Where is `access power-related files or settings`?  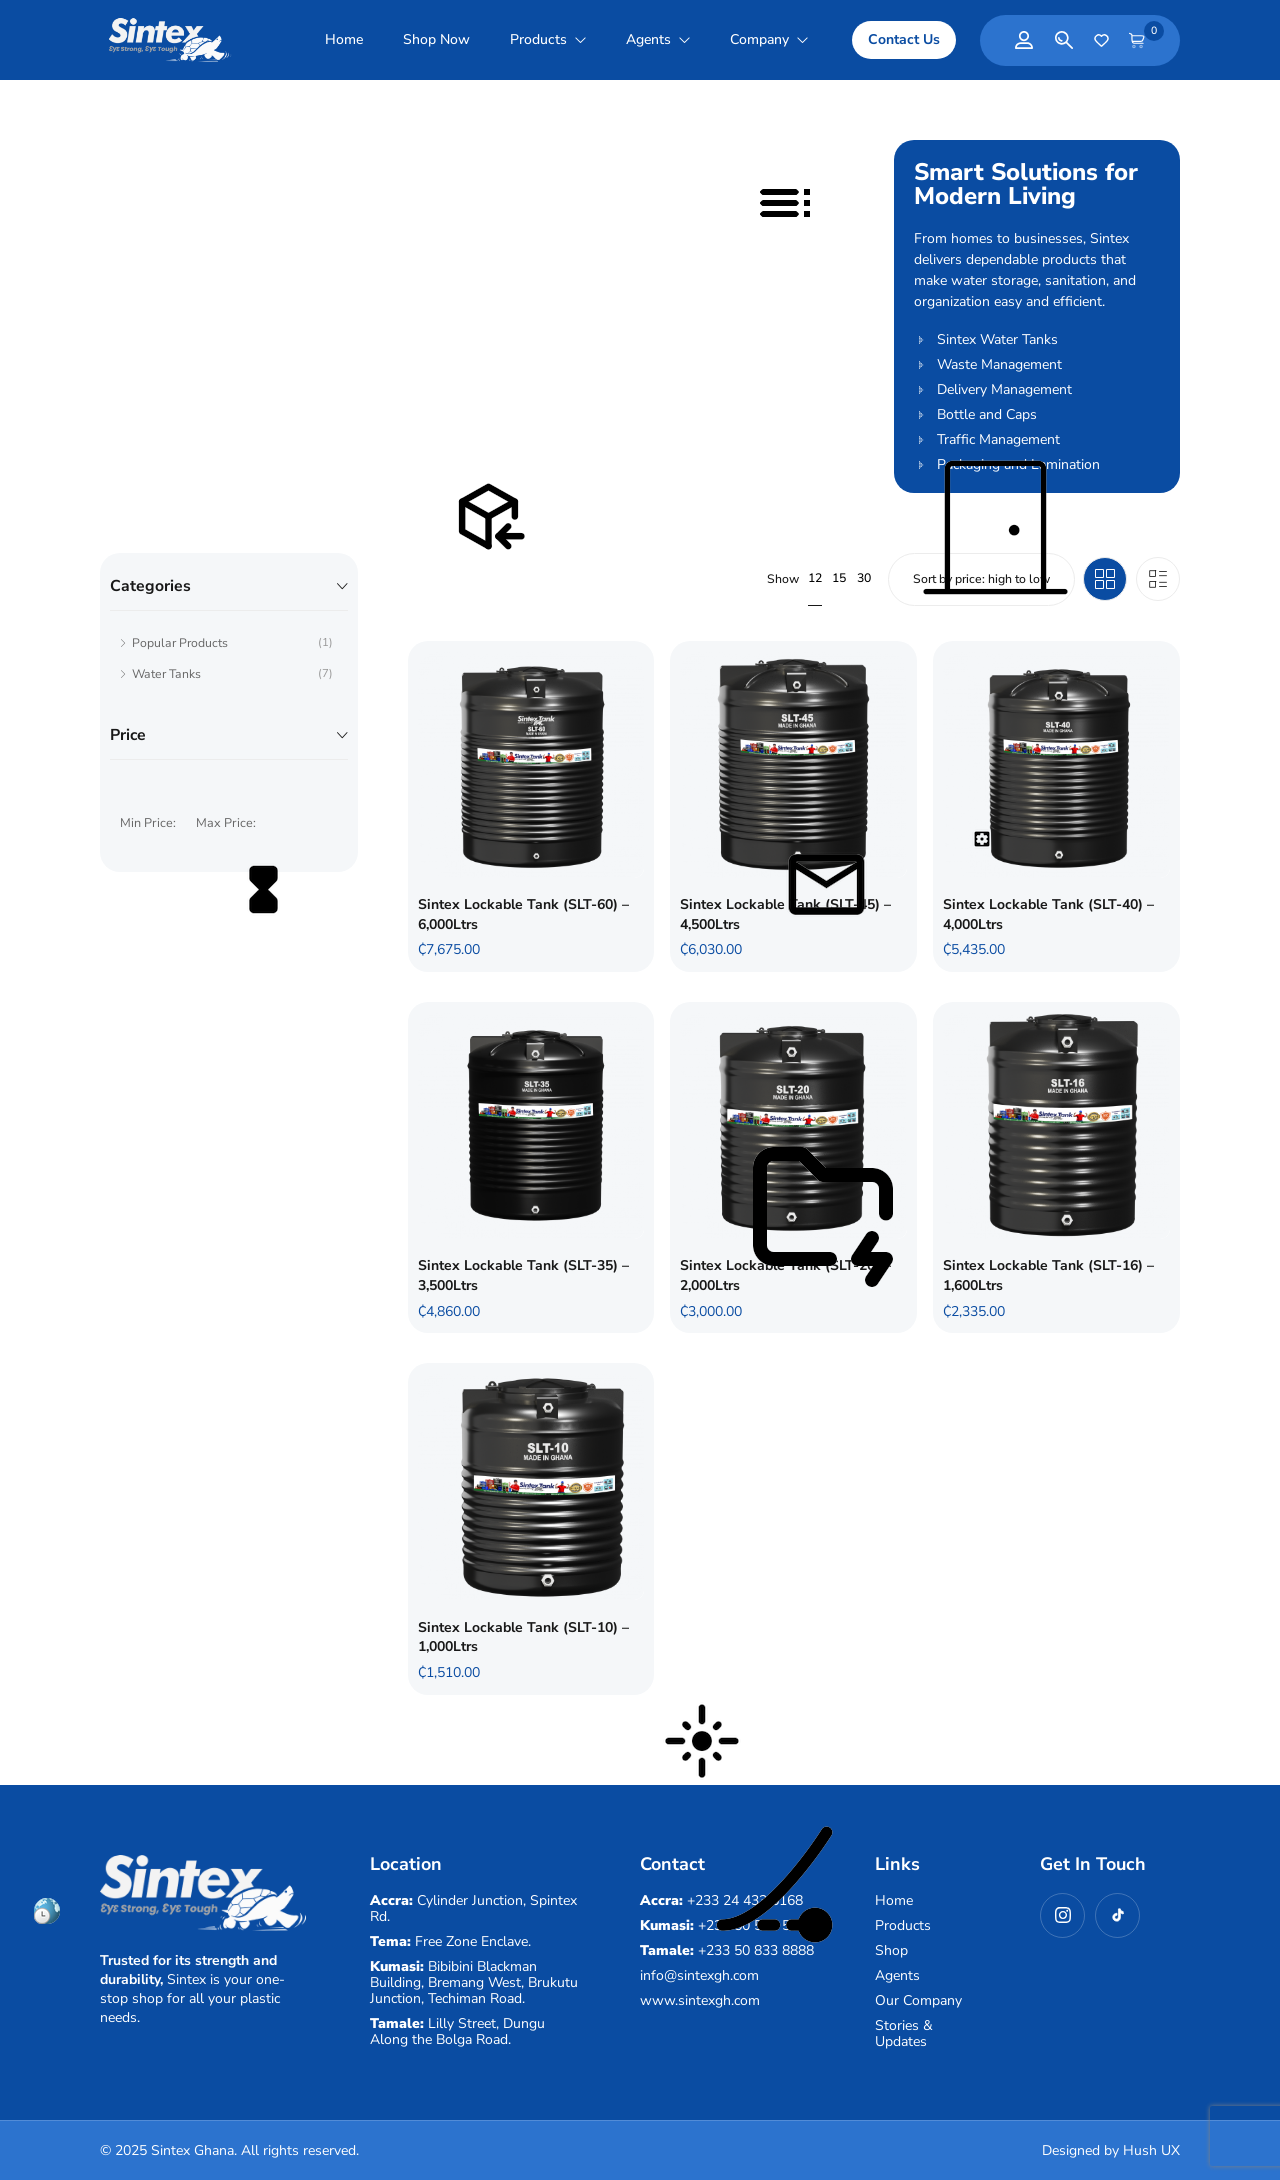 access power-related files or settings is located at coordinates (823, 1210).